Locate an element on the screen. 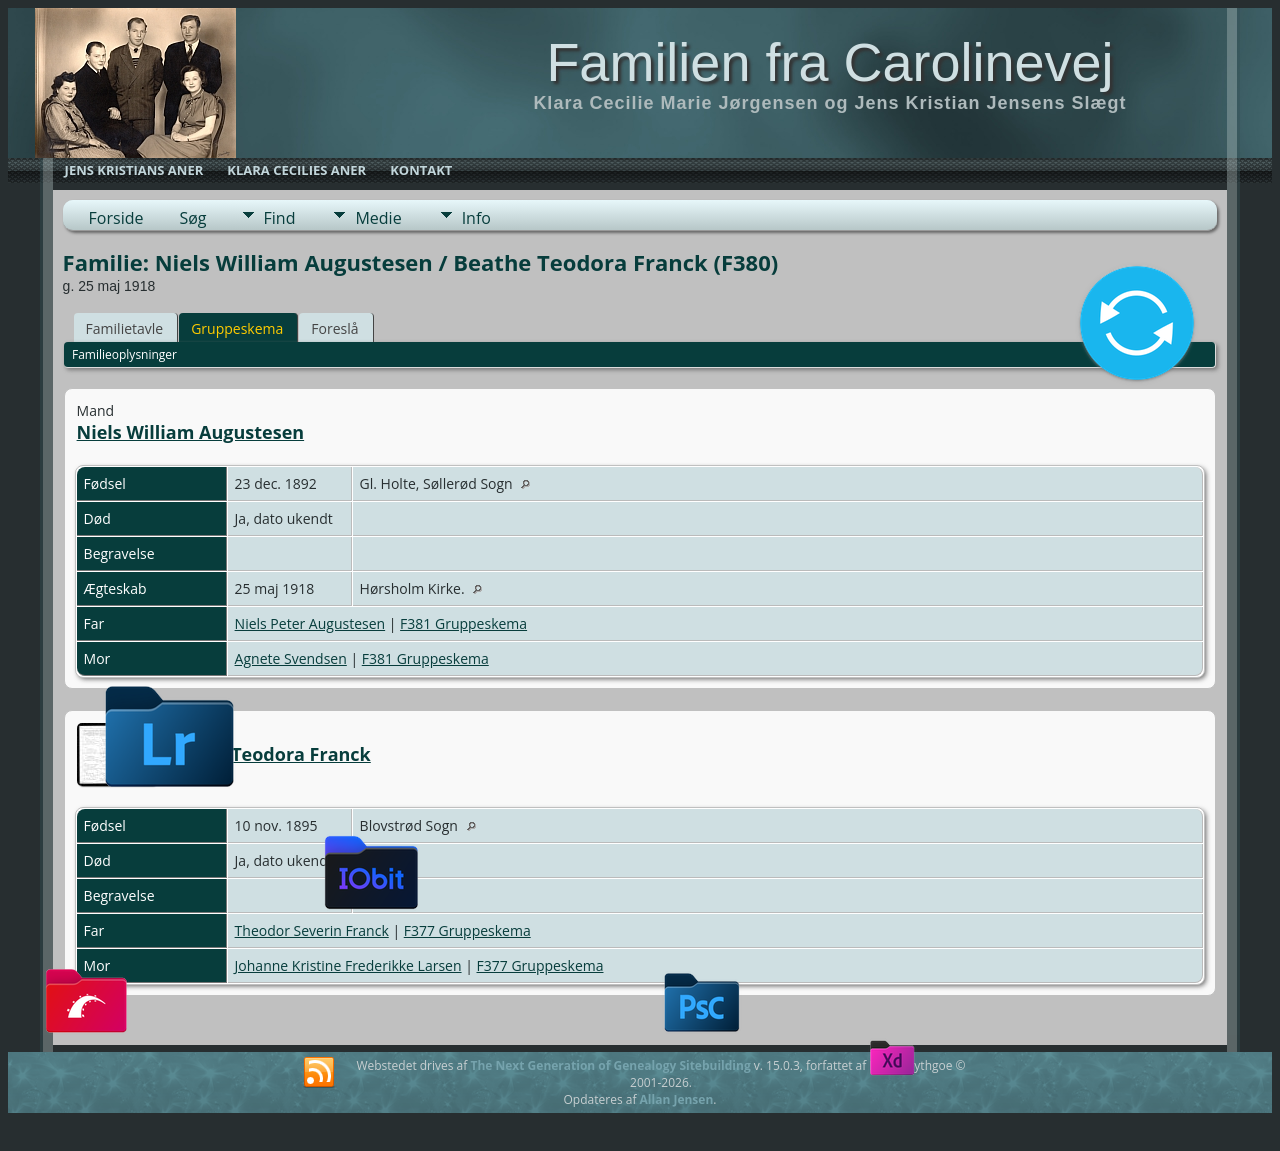  folder containing ruby on rails project files is located at coordinates (86, 1003).